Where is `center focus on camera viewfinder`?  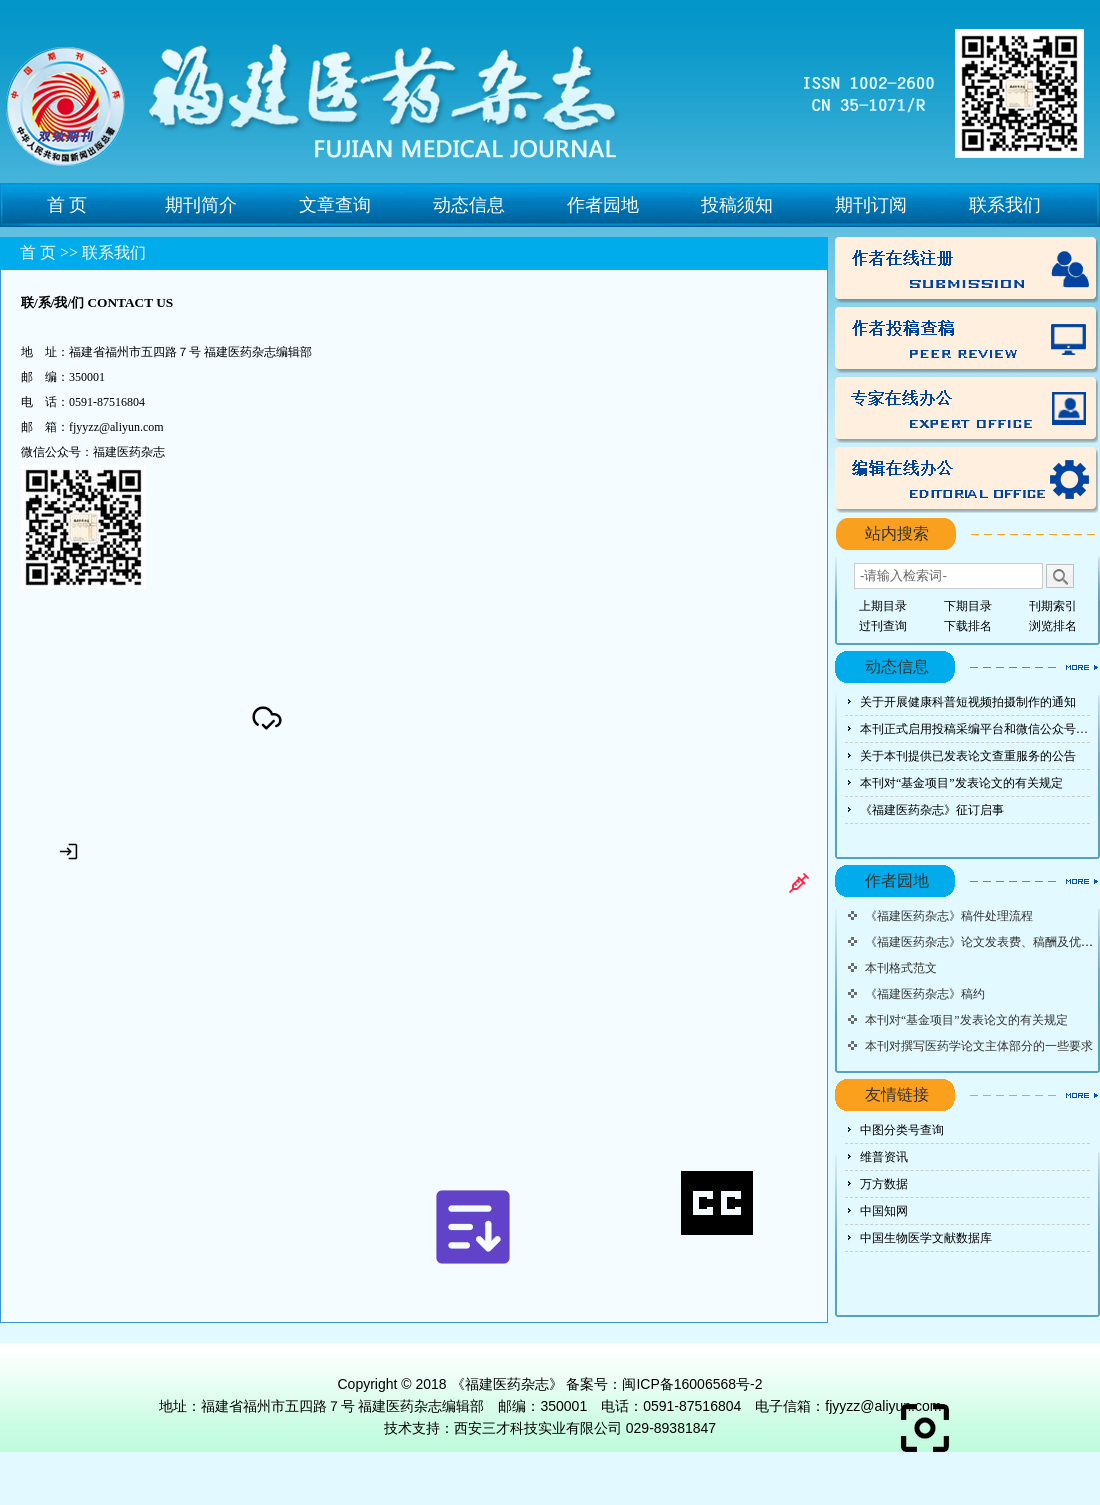
center focus on camera viewfinder is located at coordinates (925, 1428).